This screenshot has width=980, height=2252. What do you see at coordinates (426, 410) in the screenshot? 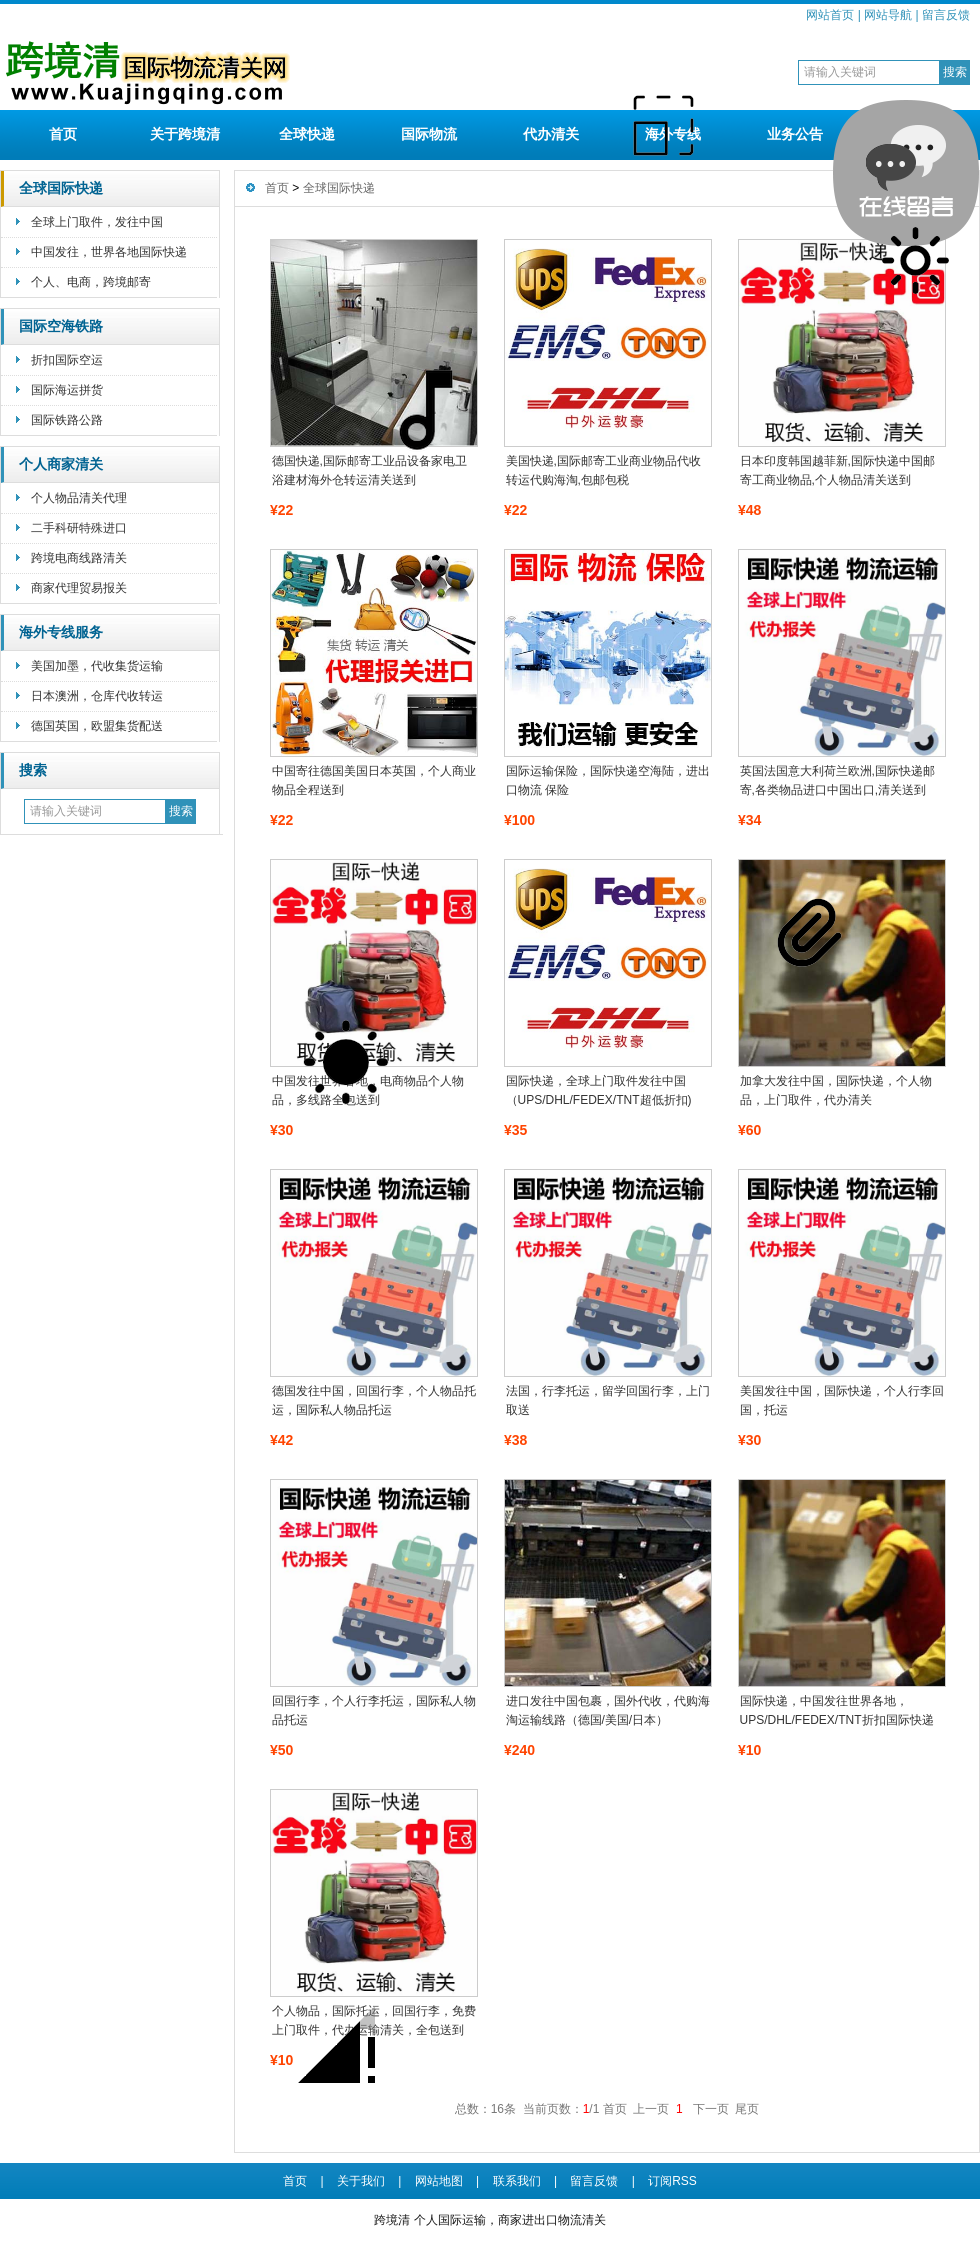
I see `play or access audio content` at bounding box center [426, 410].